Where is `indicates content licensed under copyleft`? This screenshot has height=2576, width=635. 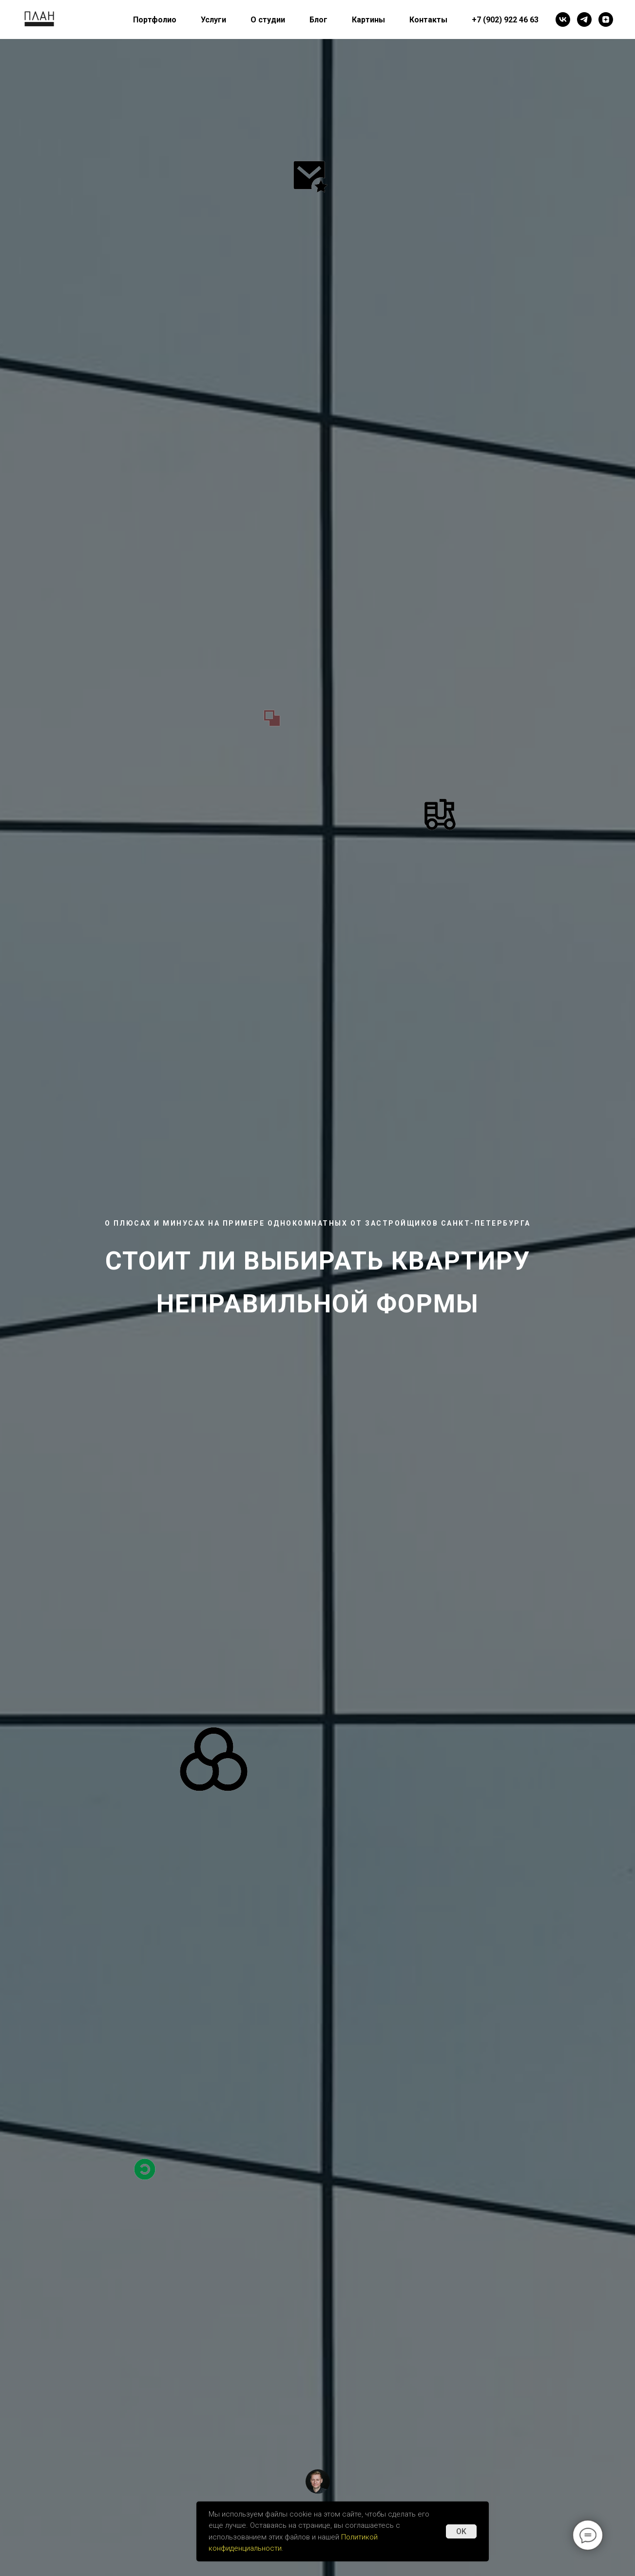
indicates content licensed under copyleft is located at coordinates (145, 2169).